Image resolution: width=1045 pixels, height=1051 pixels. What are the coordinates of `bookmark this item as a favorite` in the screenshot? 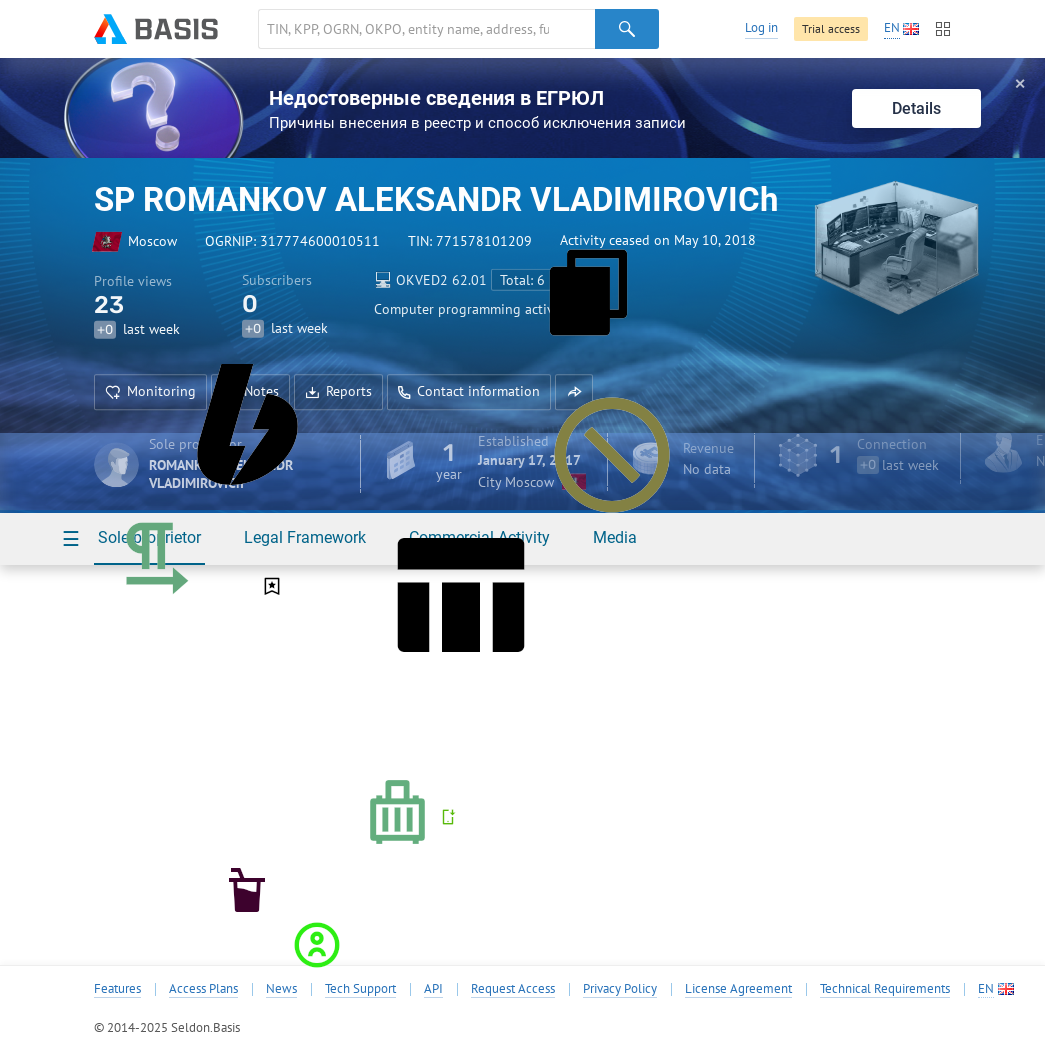 It's located at (272, 586).